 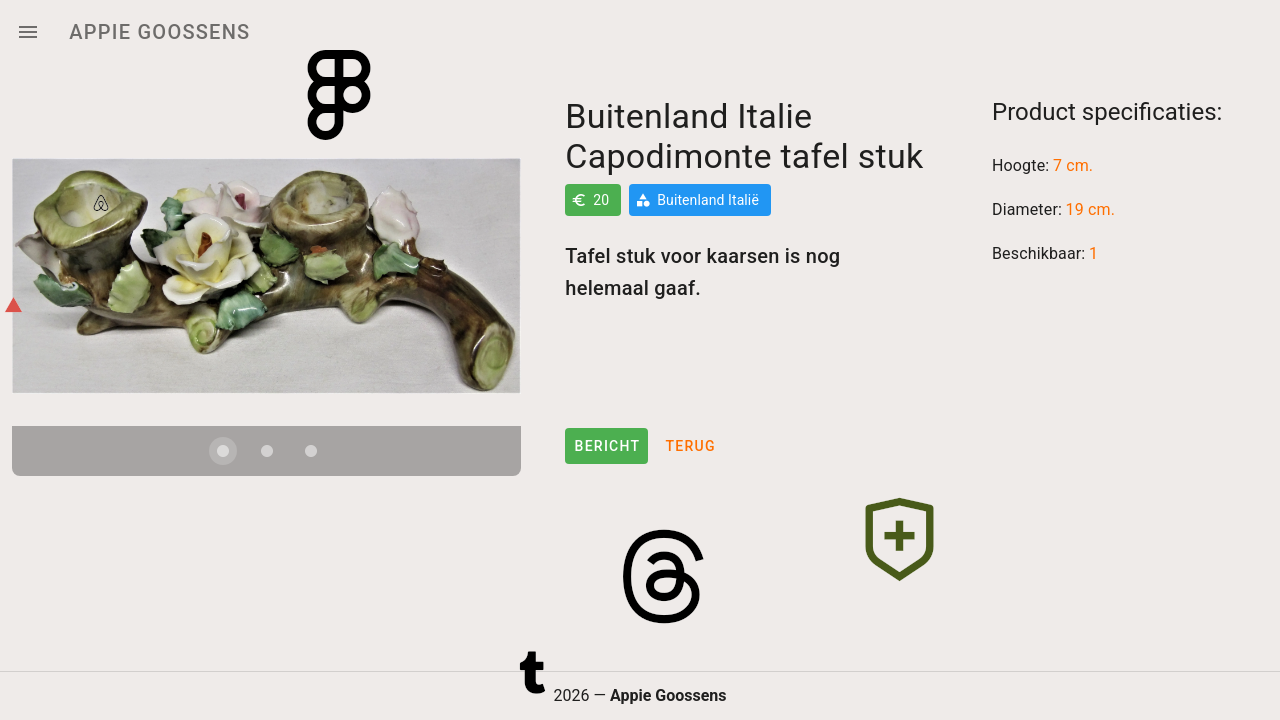 I want to click on open the Threads app, so click(x=663, y=576).